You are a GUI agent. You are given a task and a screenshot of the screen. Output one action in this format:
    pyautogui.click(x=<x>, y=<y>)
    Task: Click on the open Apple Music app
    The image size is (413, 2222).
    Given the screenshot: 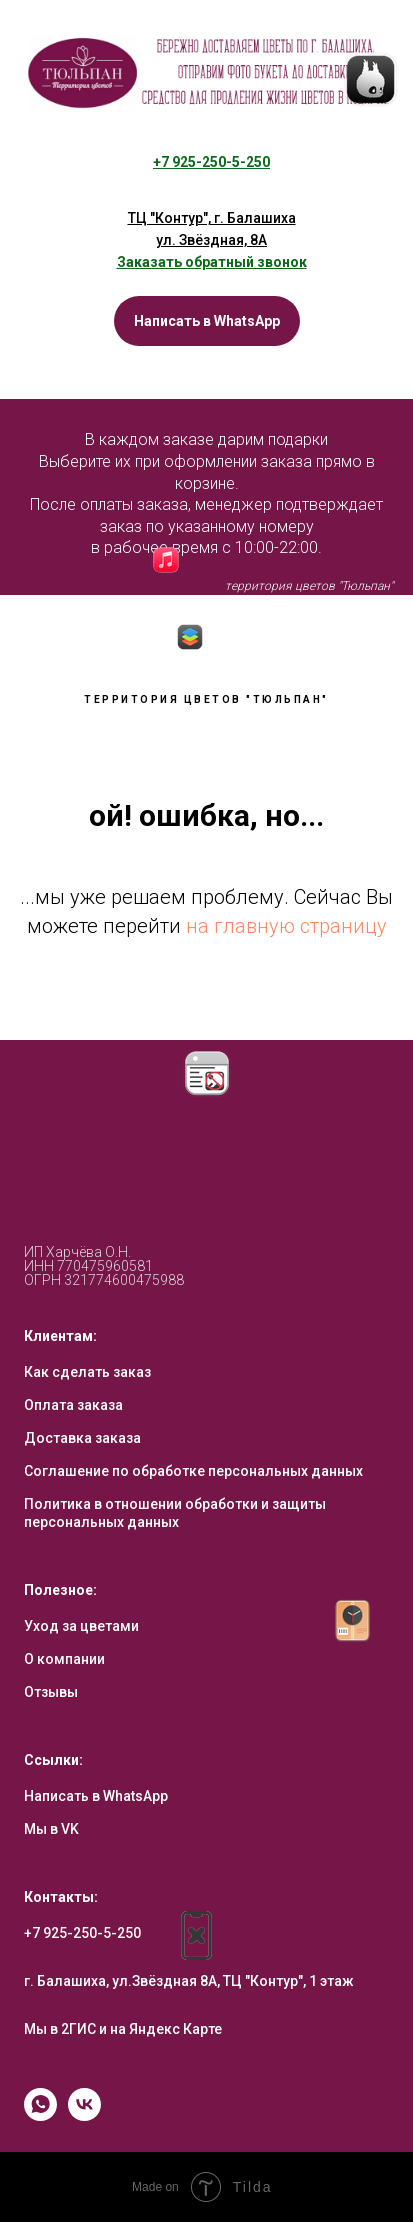 What is the action you would take?
    pyautogui.click(x=166, y=560)
    